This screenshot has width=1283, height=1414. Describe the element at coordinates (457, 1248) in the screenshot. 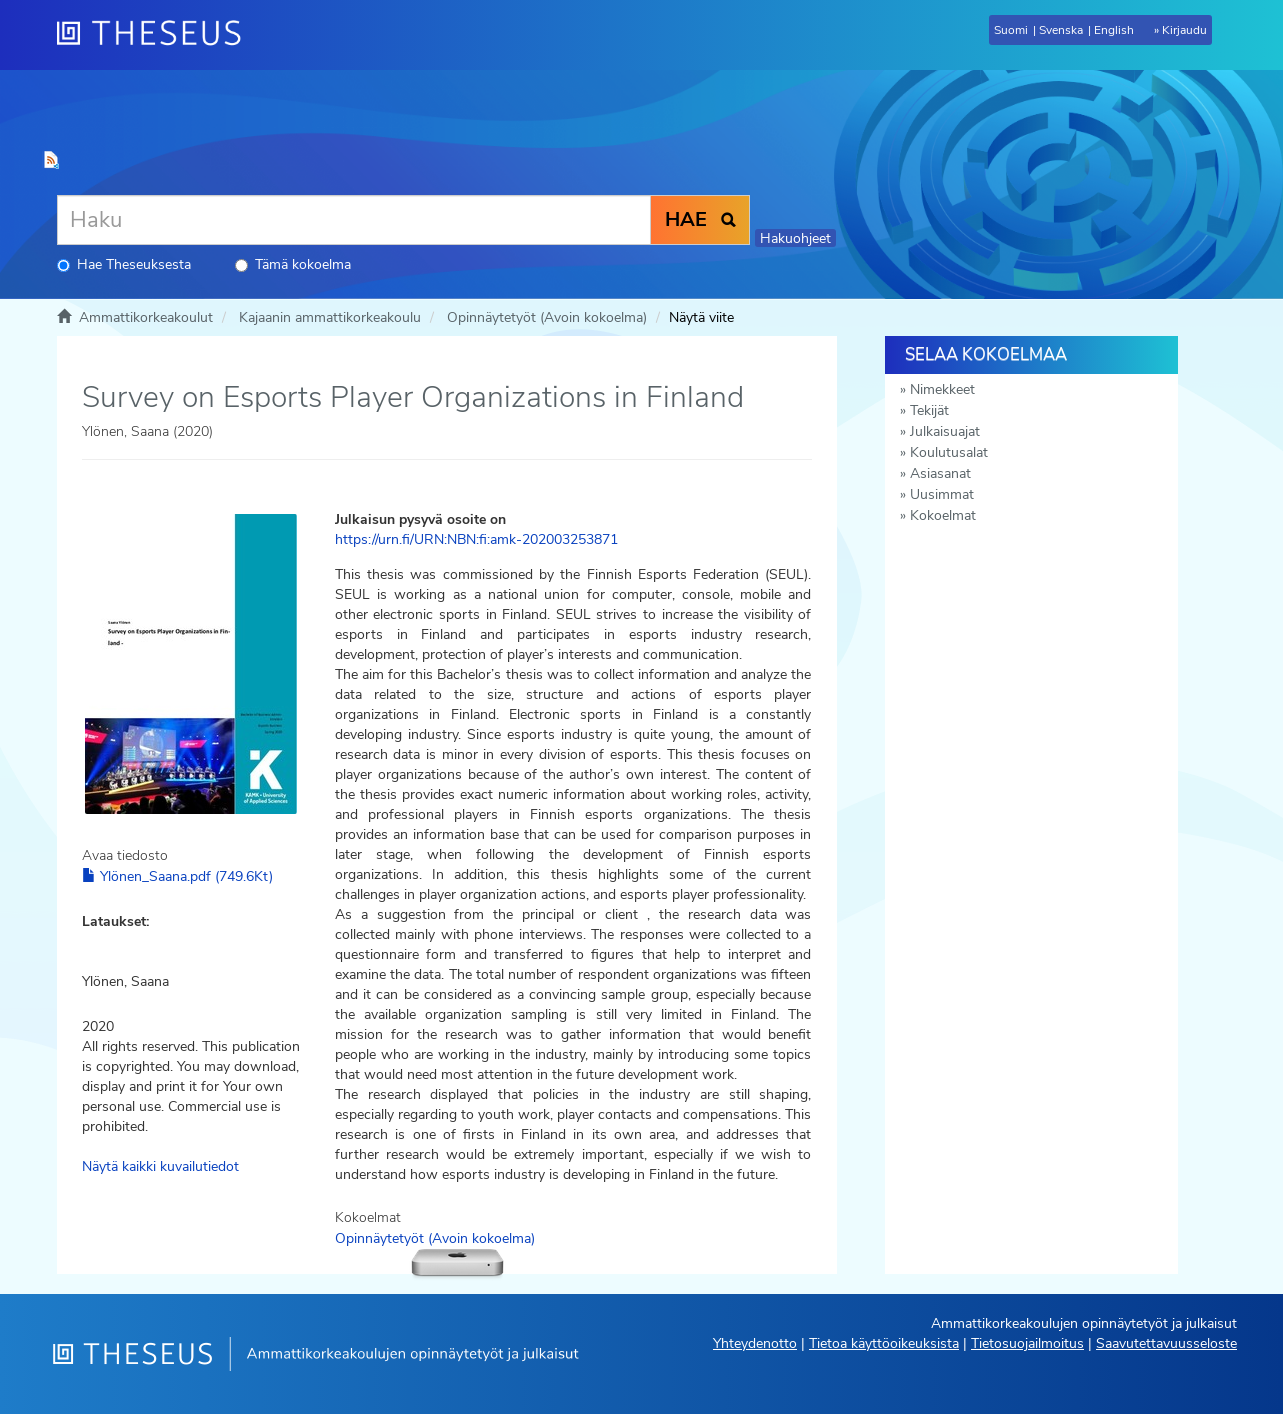

I see `represents a Mac mini device in system settings` at that location.